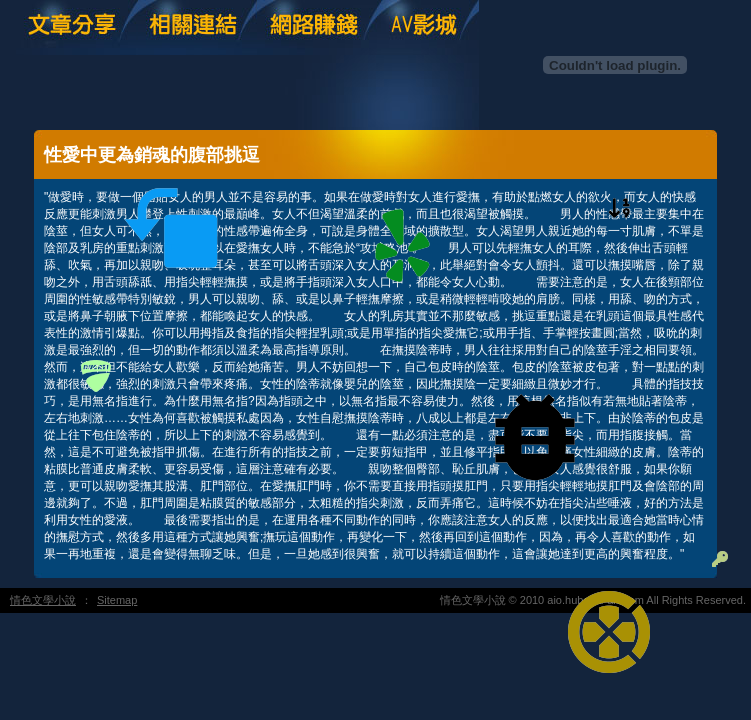 Image resolution: width=751 pixels, height=720 pixels. I want to click on report a bug or software issue, so click(535, 436).